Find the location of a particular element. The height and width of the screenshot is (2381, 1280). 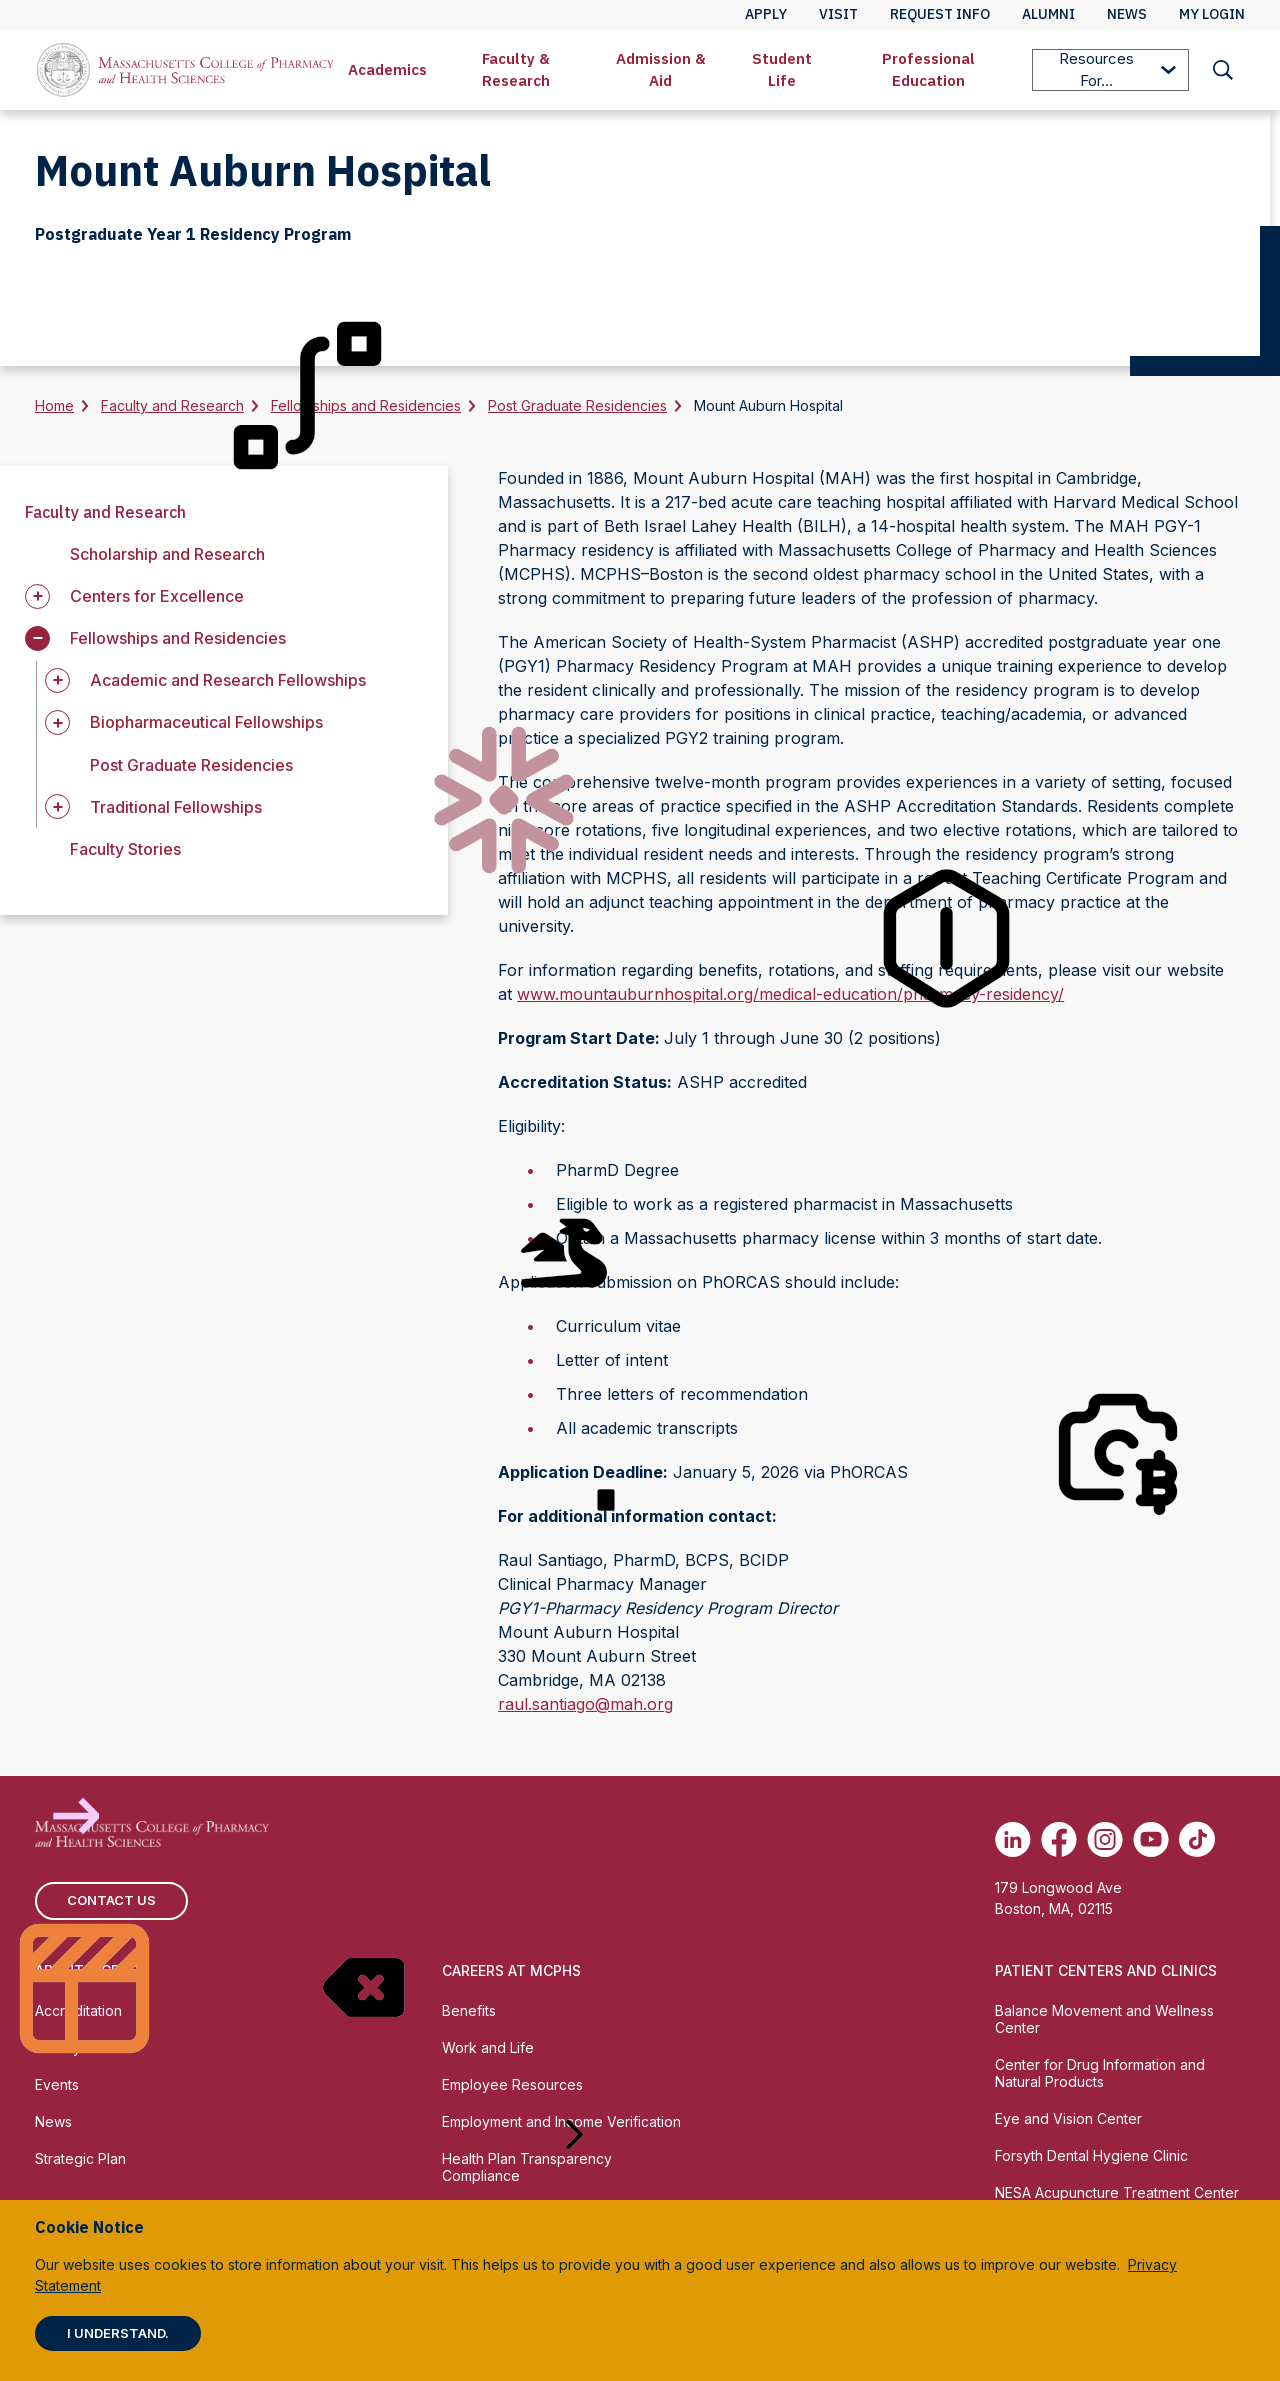

delete the previous character is located at coordinates (362, 1987).